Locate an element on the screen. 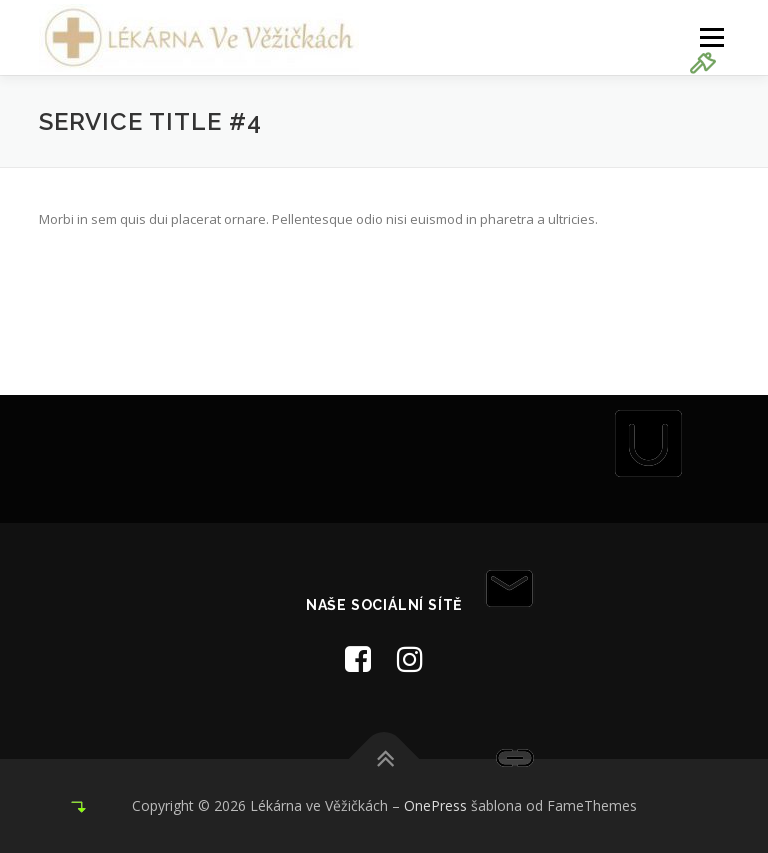 The image size is (768, 853). perform a union operation on selected shapes is located at coordinates (648, 443).